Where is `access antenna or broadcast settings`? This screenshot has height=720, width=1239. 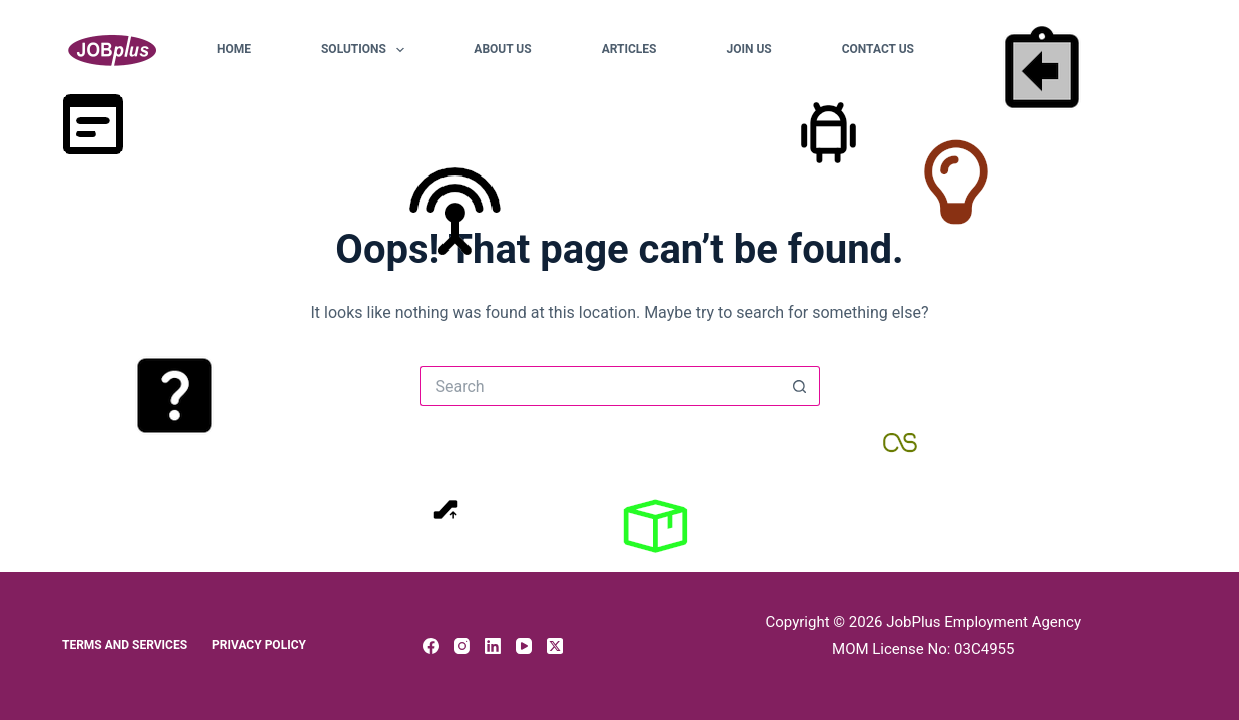 access antenna or broadcast settings is located at coordinates (455, 213).